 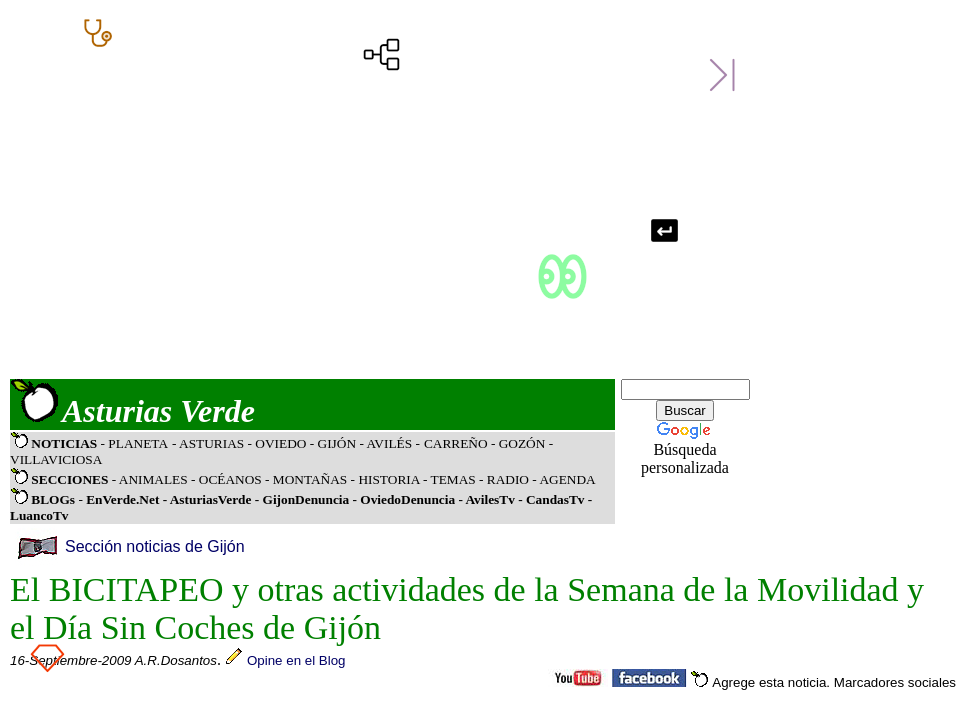 What do you see at coordinates (47, 657) in the screenshot?
I see `indicates ruby programming language` at bounding box center [47, 657].